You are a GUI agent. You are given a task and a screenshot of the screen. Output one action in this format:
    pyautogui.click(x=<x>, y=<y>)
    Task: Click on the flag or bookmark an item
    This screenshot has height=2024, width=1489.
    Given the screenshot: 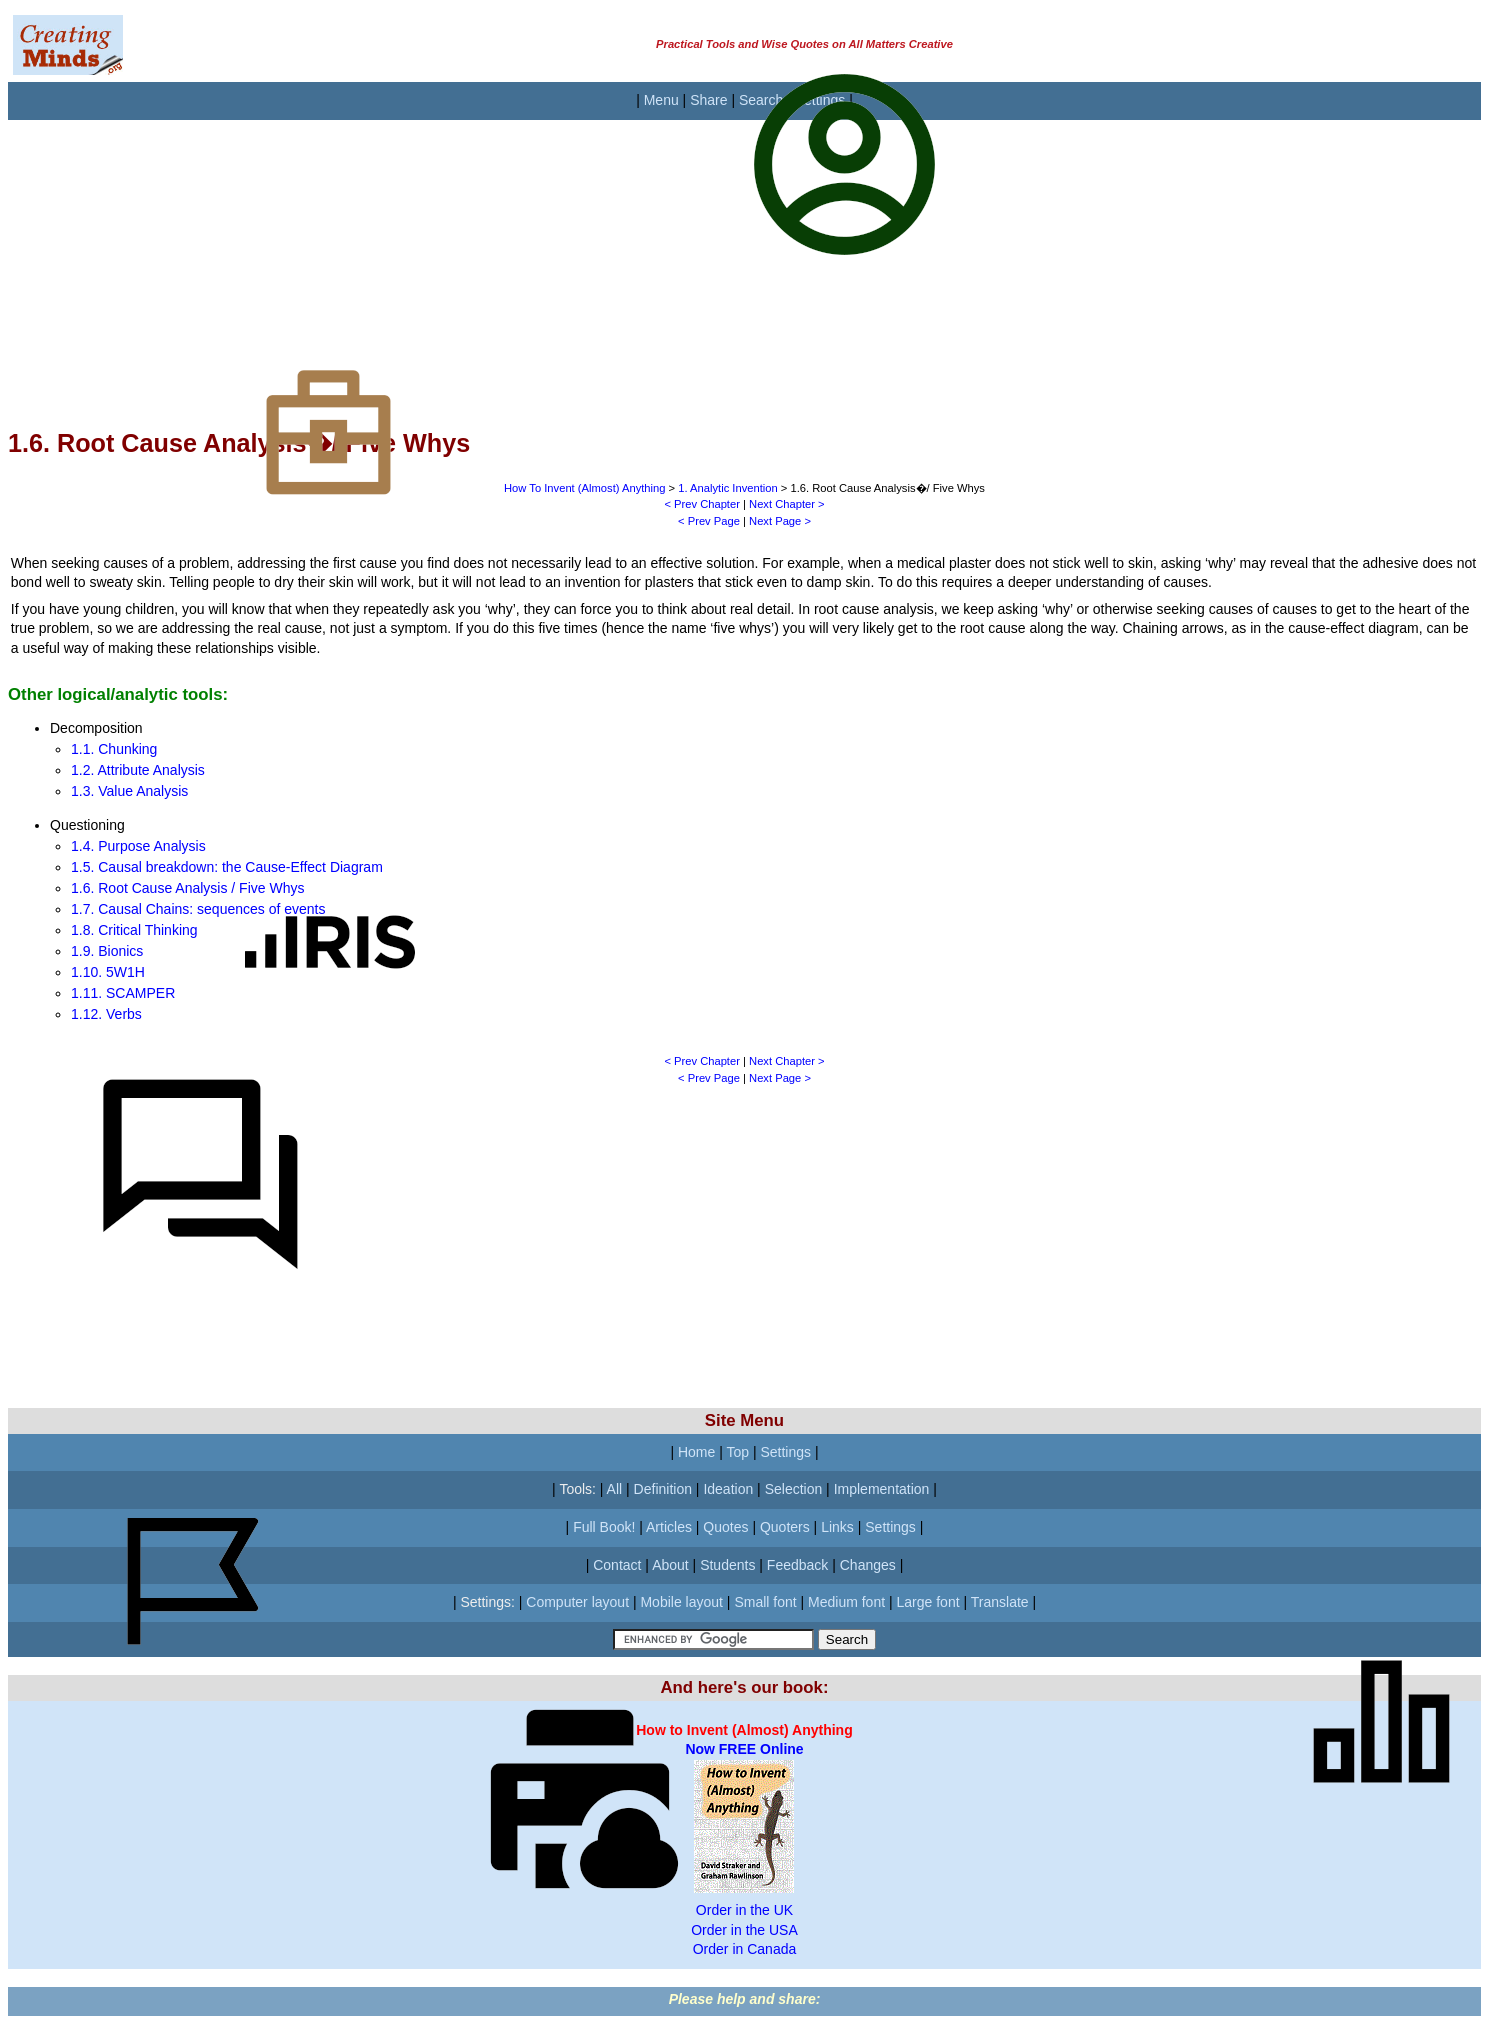 What is the action you would take?
    pyautogui.click(x=194, y=1578)
    